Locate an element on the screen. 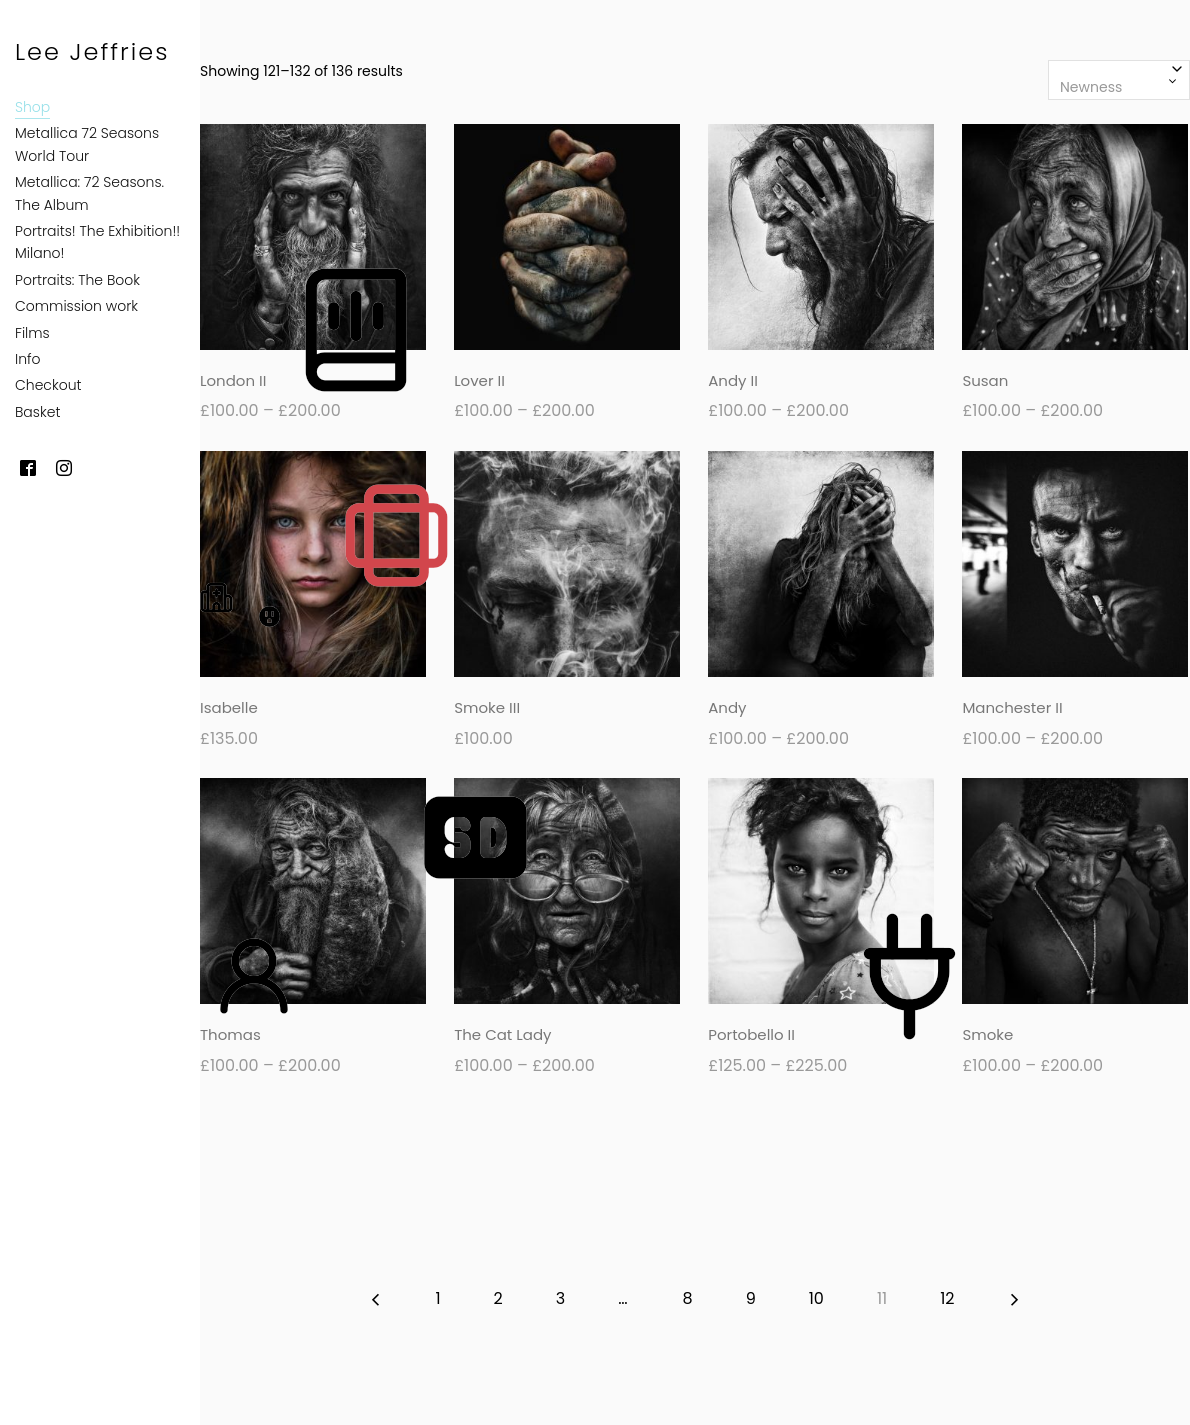  indicates power outlet or charging station nearby is located at coordinates (269, 616).